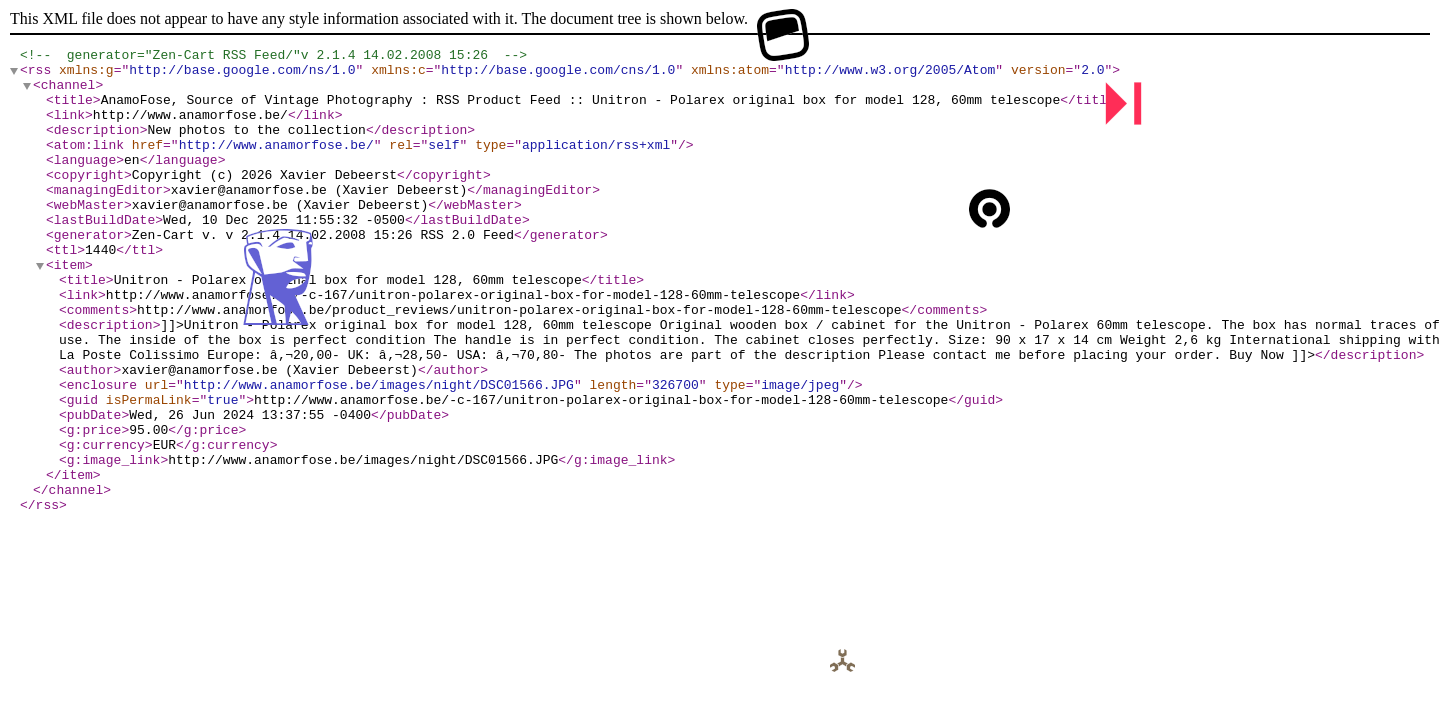 The image size is (1440, 720). Describe the element at coordinates (278, 277) in the screenshot. I see `kingston technology company logo` at that location.